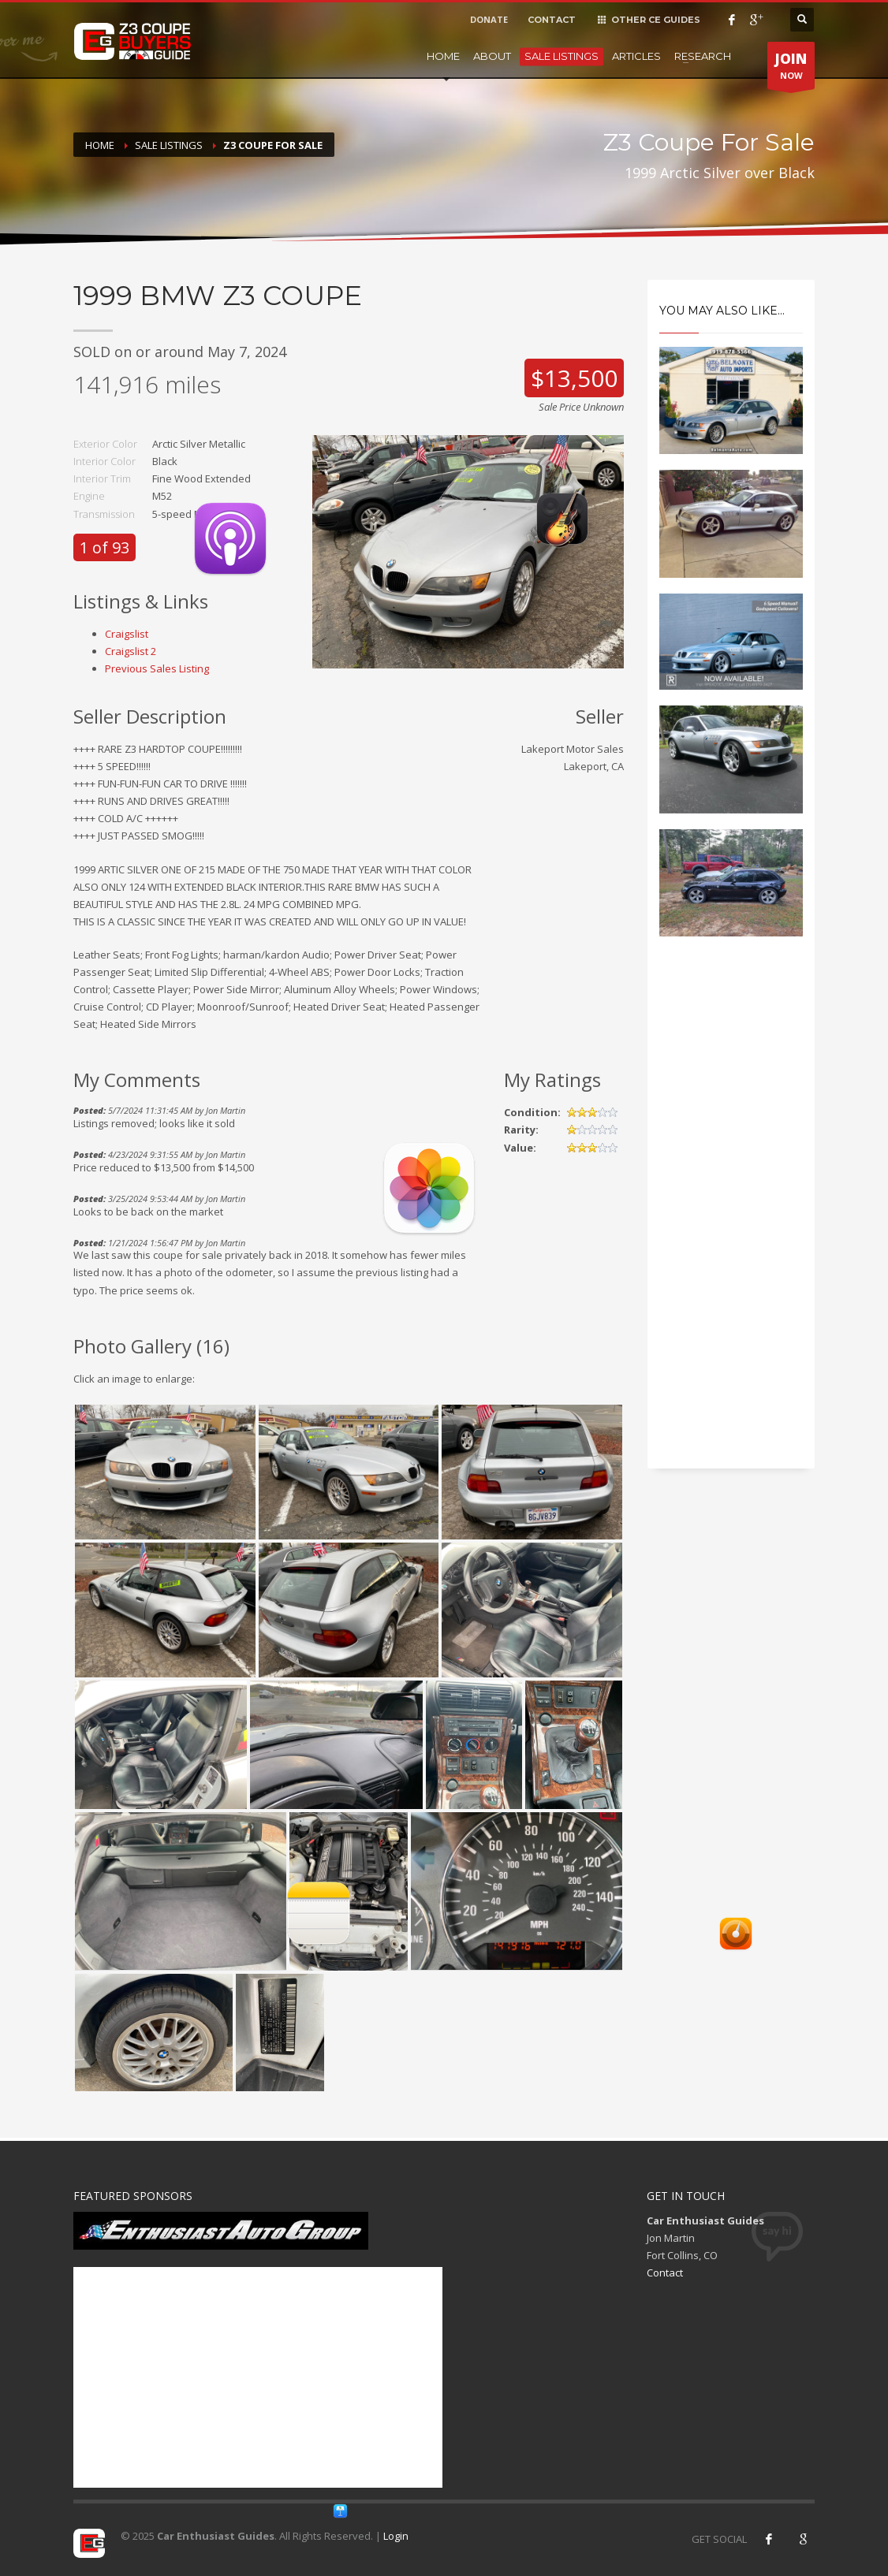 This screenshot has width=888, height=2576. What do you see at coordinates (736, 1934) in the screenshot?
I see `open gtick metronome application` at bounding box center [736, 1934].